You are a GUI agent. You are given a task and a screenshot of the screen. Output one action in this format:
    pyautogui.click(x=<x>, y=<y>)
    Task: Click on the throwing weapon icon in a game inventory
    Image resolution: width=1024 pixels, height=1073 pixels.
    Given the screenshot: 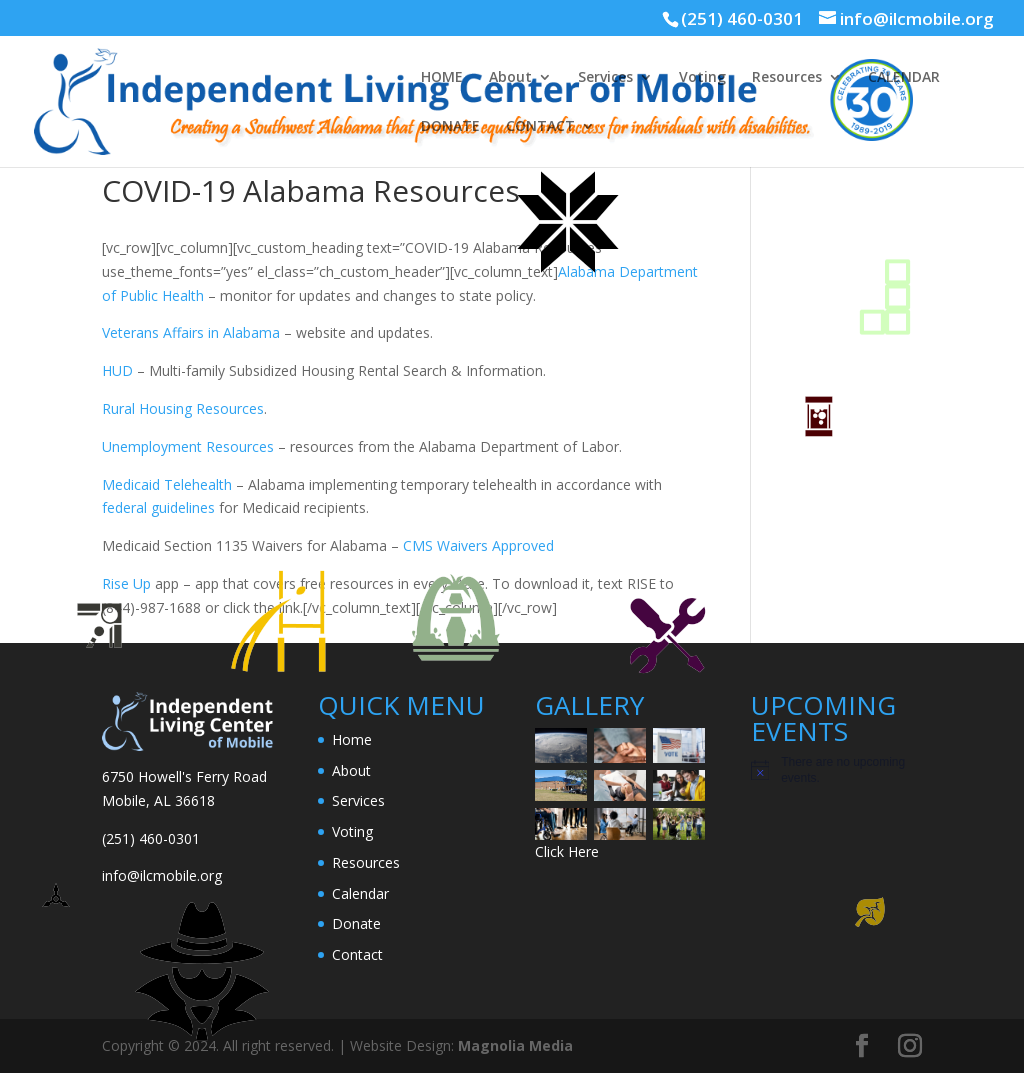 What is the action you would take?
    pyautogui.click(x=56, y=895)
    